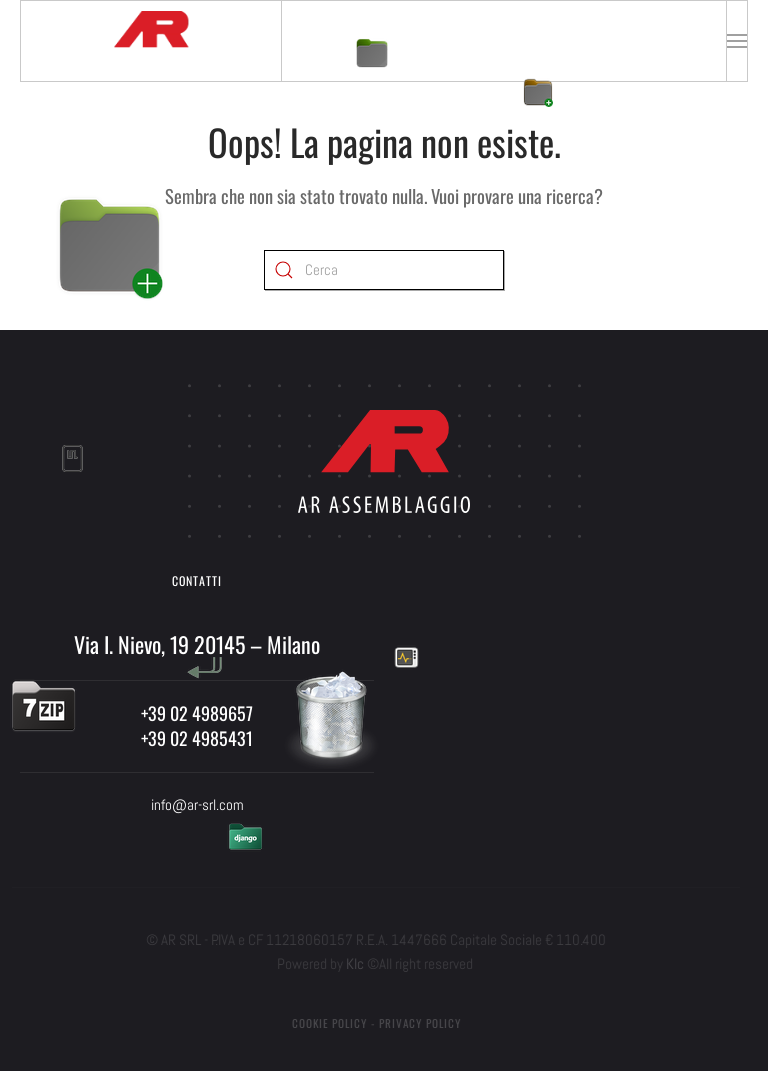  I want to click on reply to all recipients in an email thread, so click(204, 665).